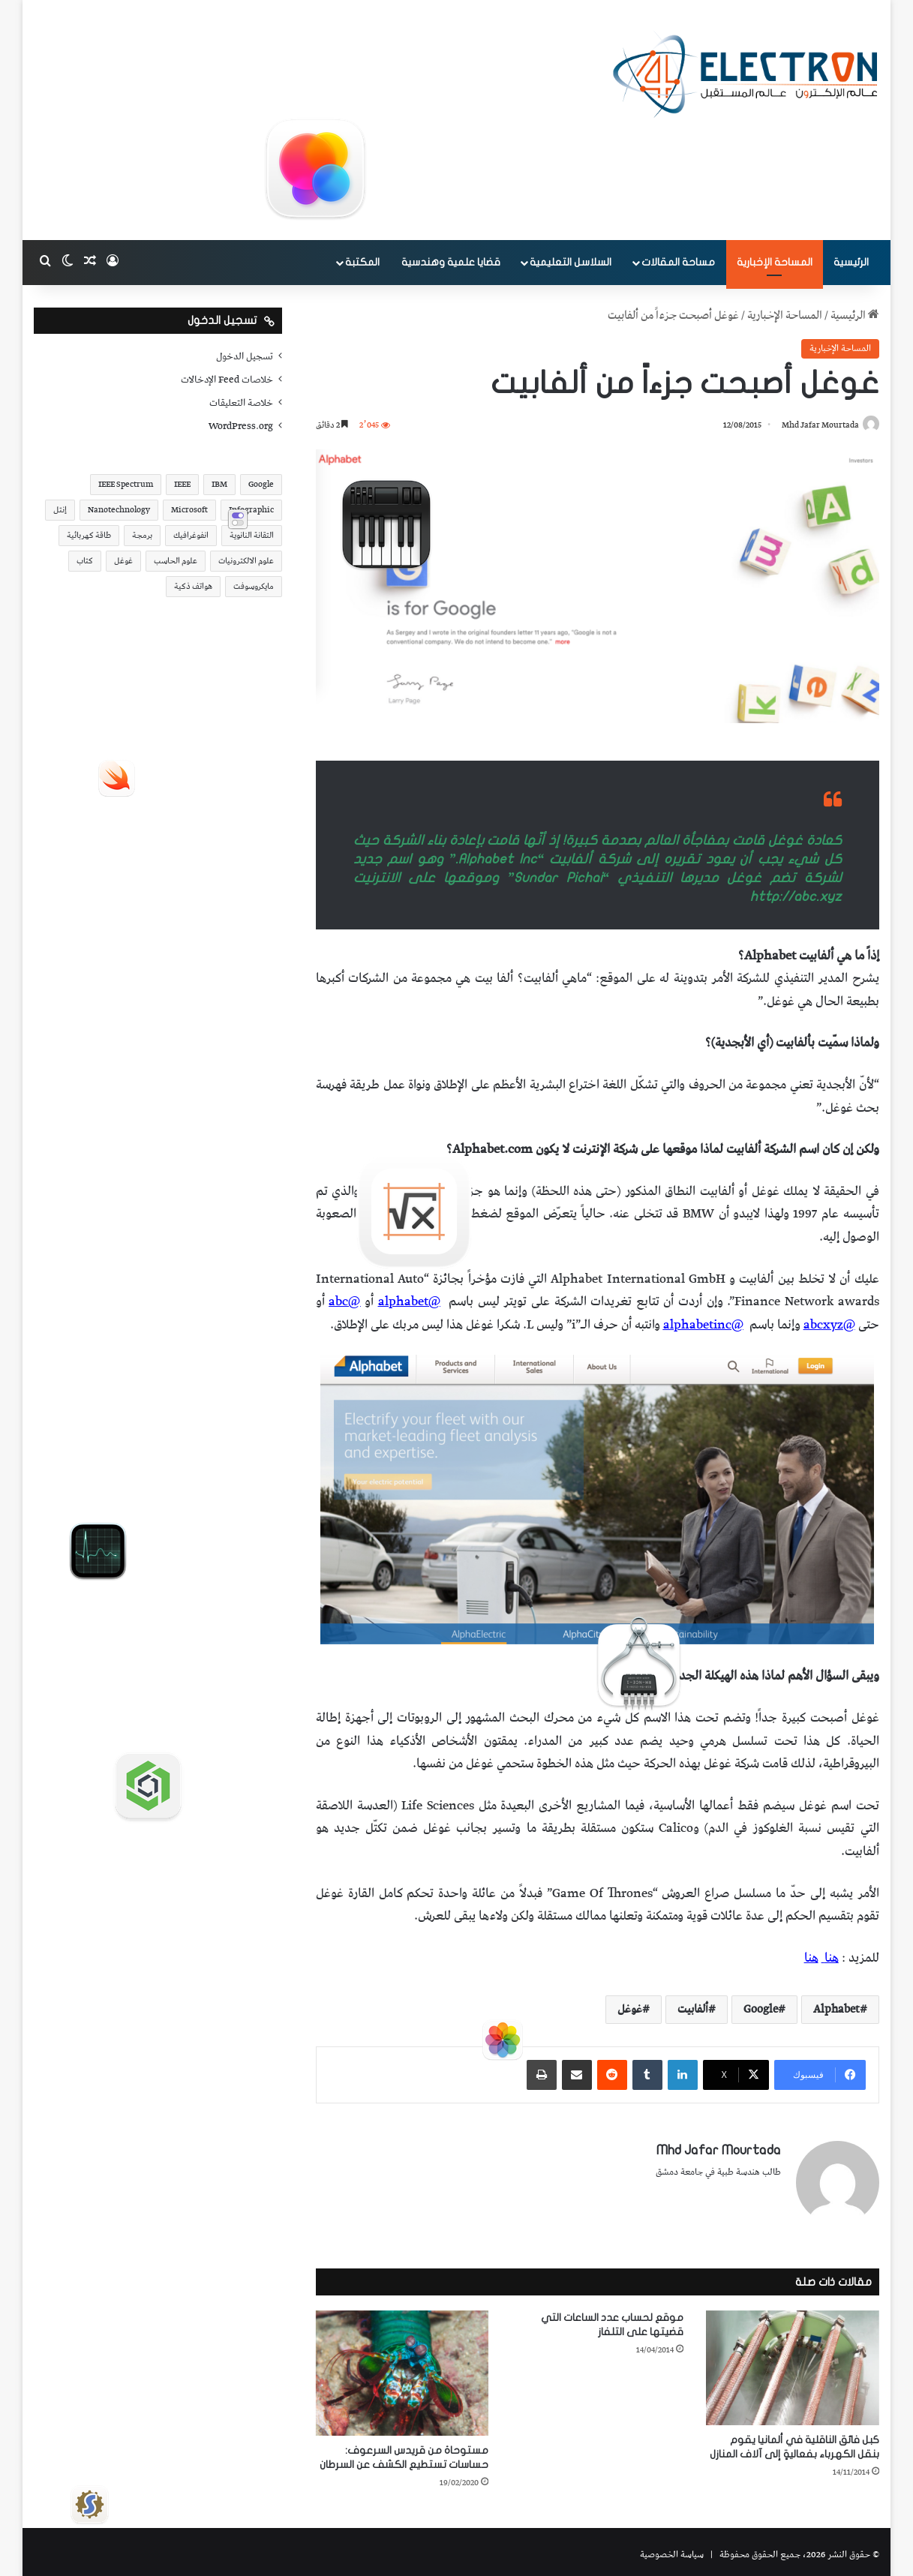 The image size is (913, 2576). What do you see at coordinates (503, 2040) in the screenshot?
I see `open the Photos app` at bounding box center [503, 2040].